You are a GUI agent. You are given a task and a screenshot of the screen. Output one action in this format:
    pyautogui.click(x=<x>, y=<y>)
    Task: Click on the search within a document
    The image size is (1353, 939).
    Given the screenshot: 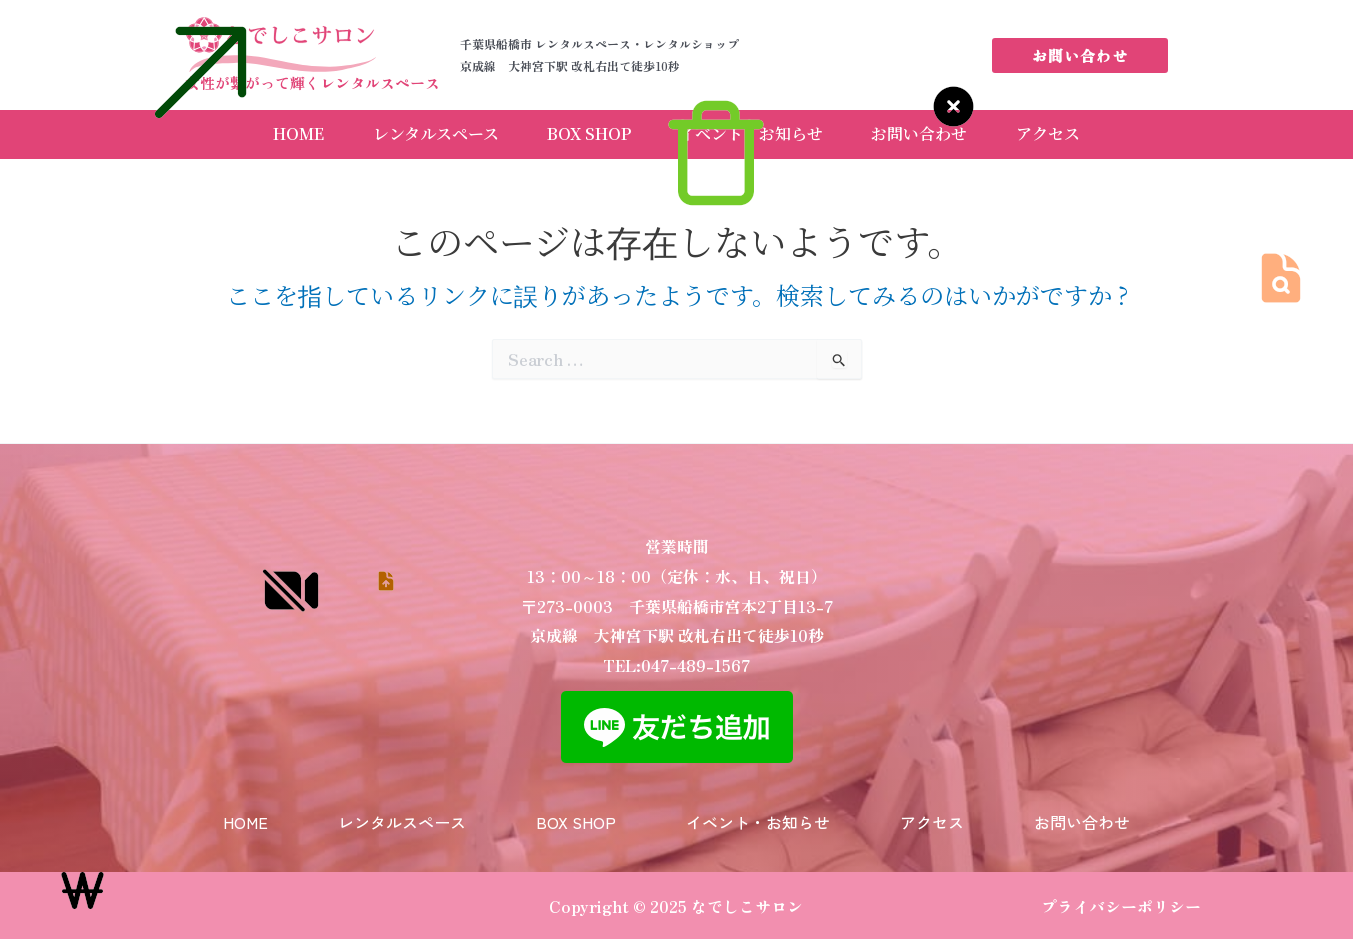 What is the action you would take?
    pyautogui.click(x=1281, y=278)
    